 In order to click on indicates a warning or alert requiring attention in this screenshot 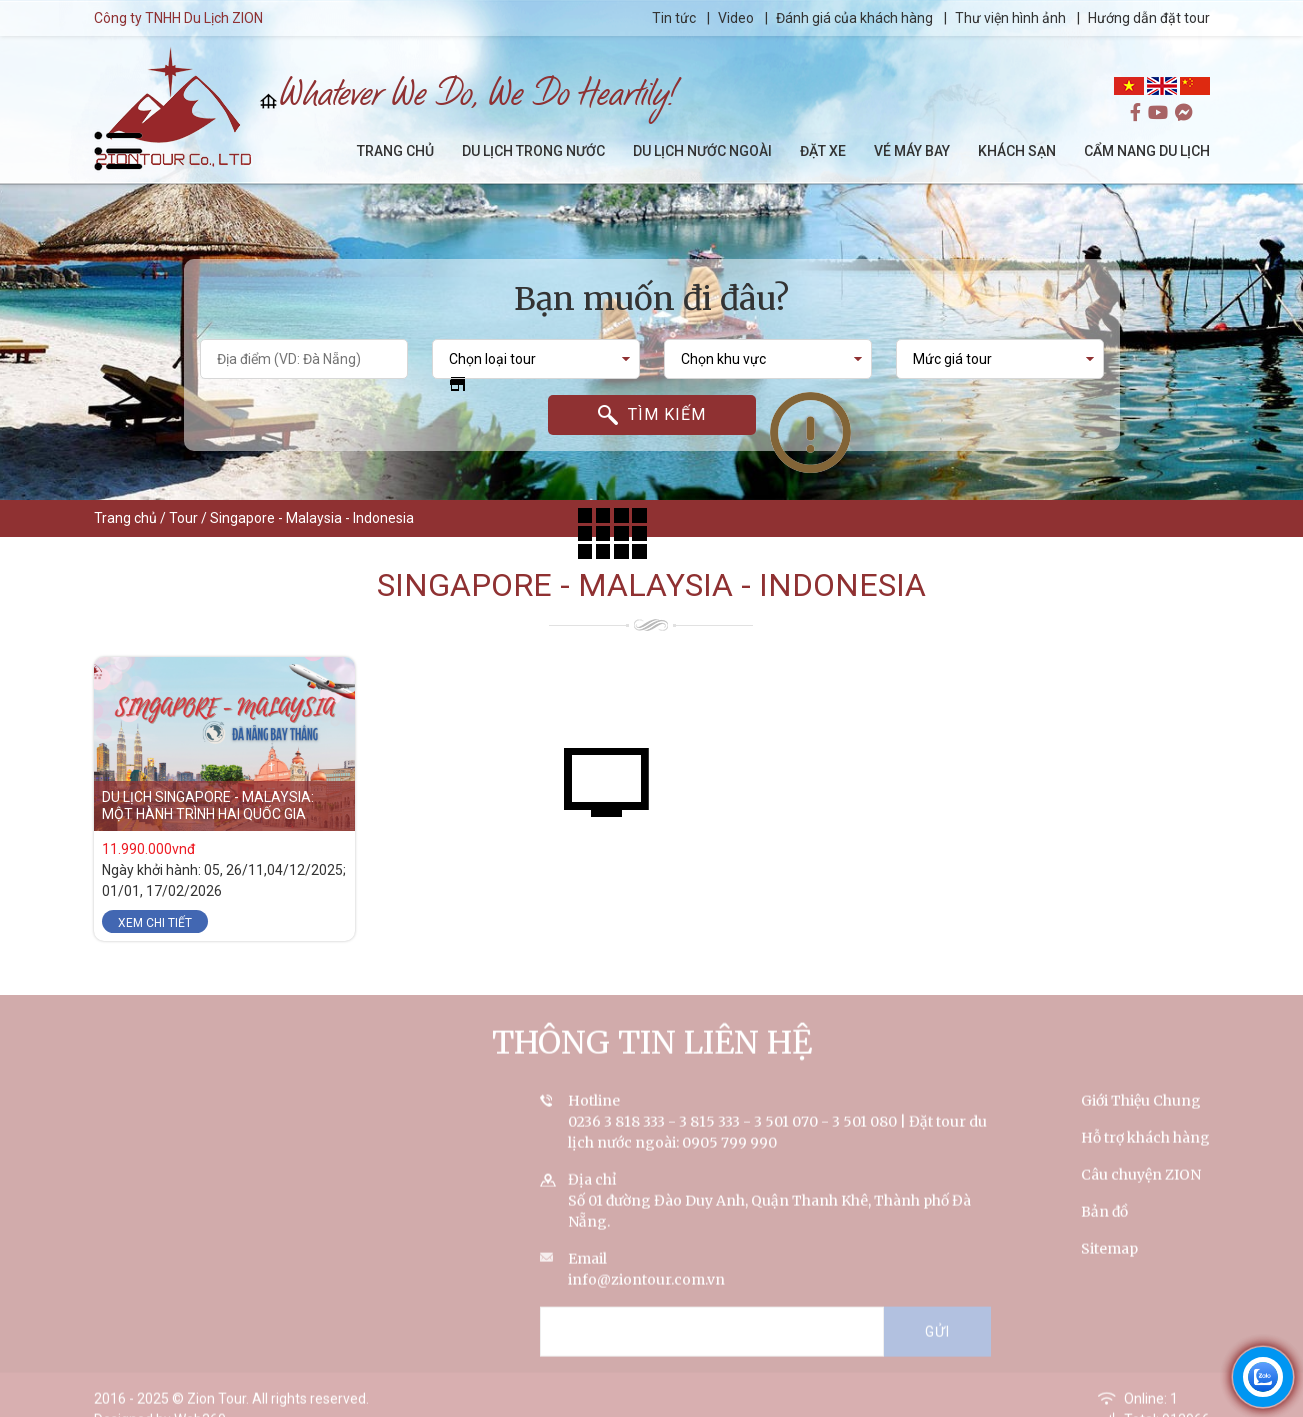, I will do `click(810, 432)`.